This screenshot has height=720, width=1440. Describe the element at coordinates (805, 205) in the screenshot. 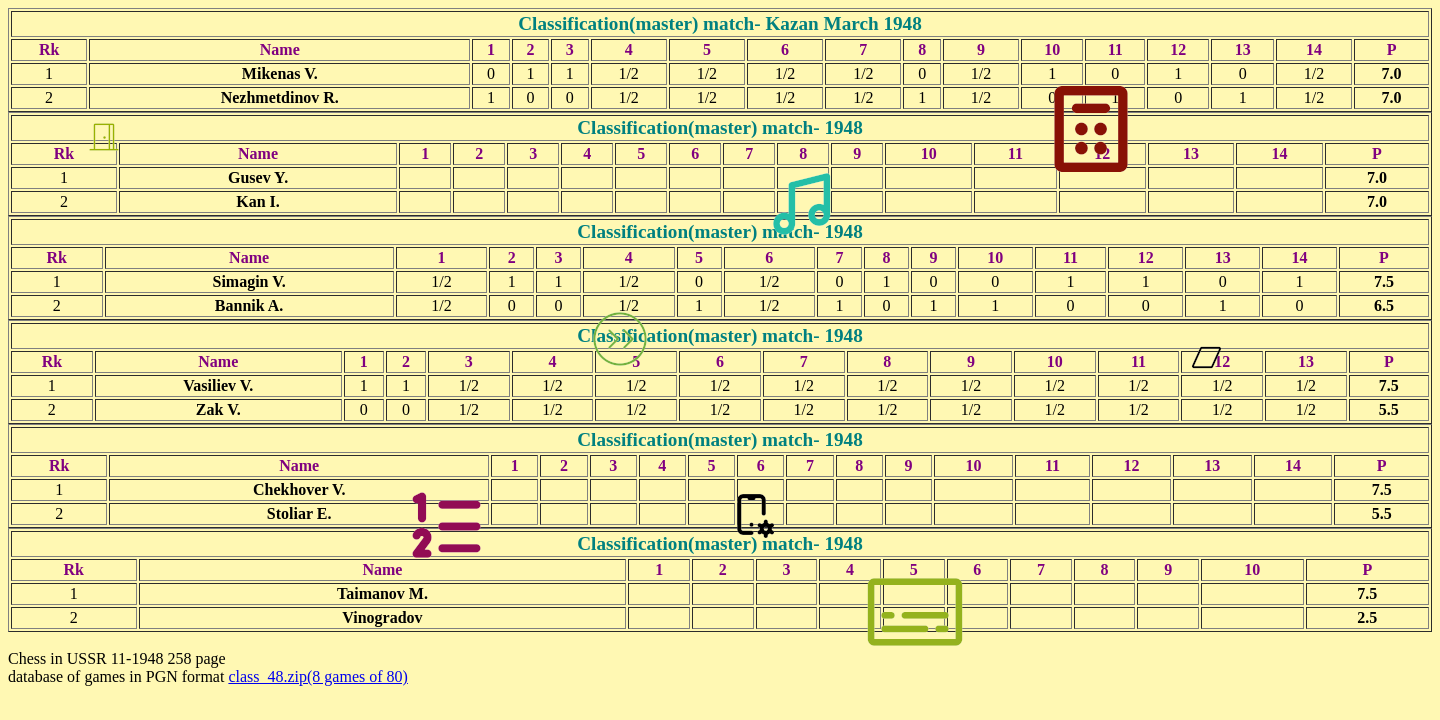

I see `access music library or audio files` at that location.